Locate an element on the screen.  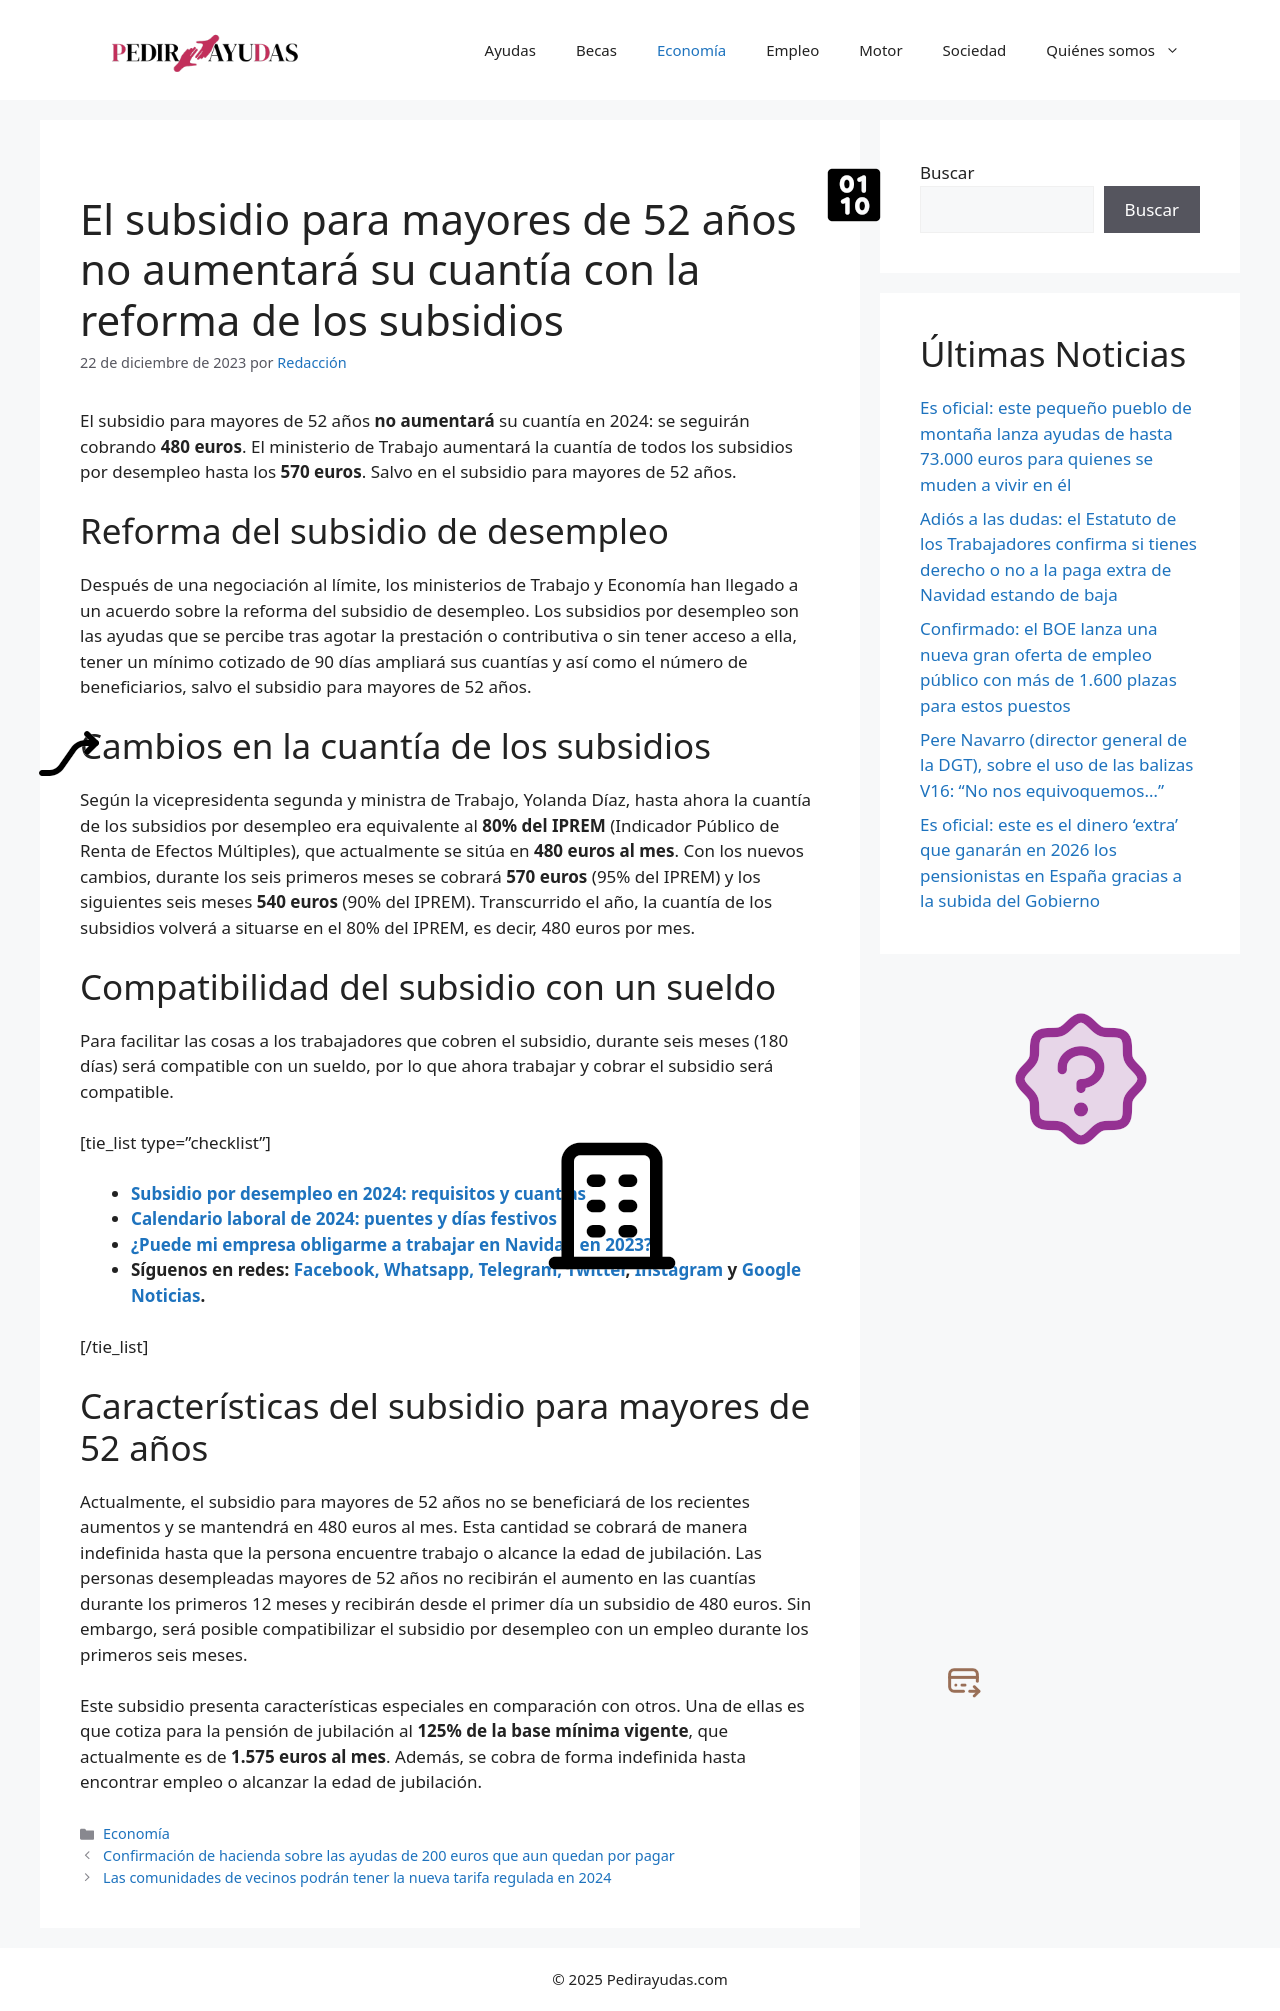
access frequently asked questions or help center is located at coordinates (1081, 1079).